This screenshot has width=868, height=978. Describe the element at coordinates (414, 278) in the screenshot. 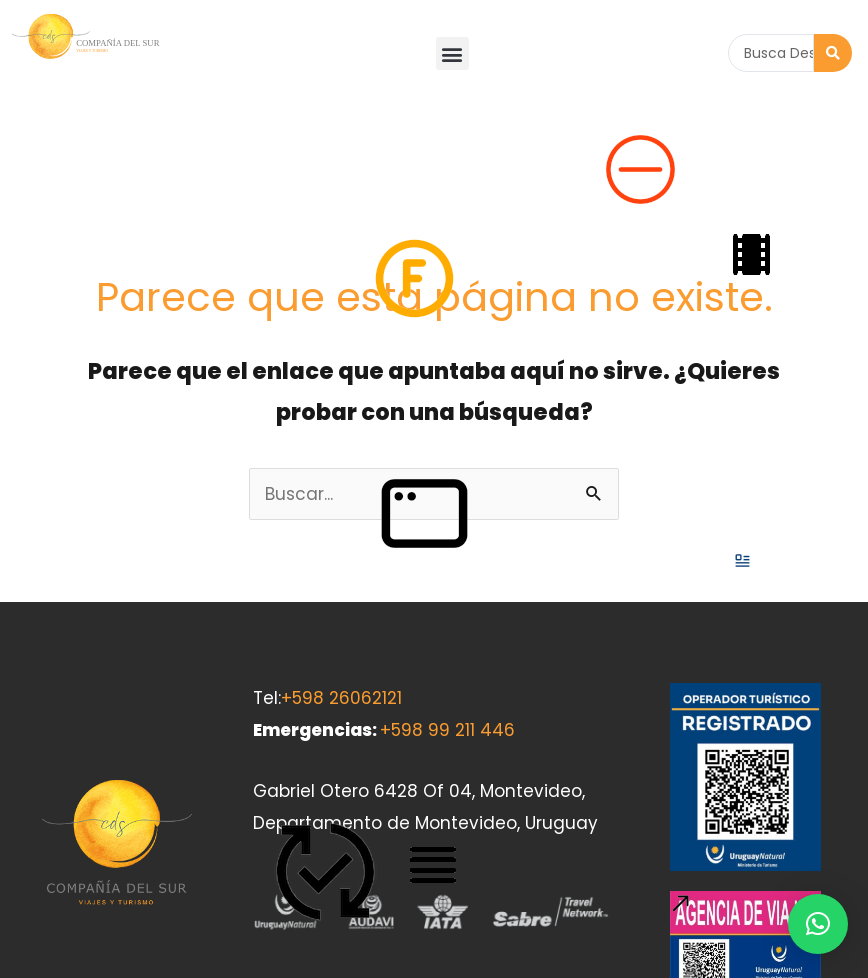

I see `facebook shortcut or social sharing` at that location.